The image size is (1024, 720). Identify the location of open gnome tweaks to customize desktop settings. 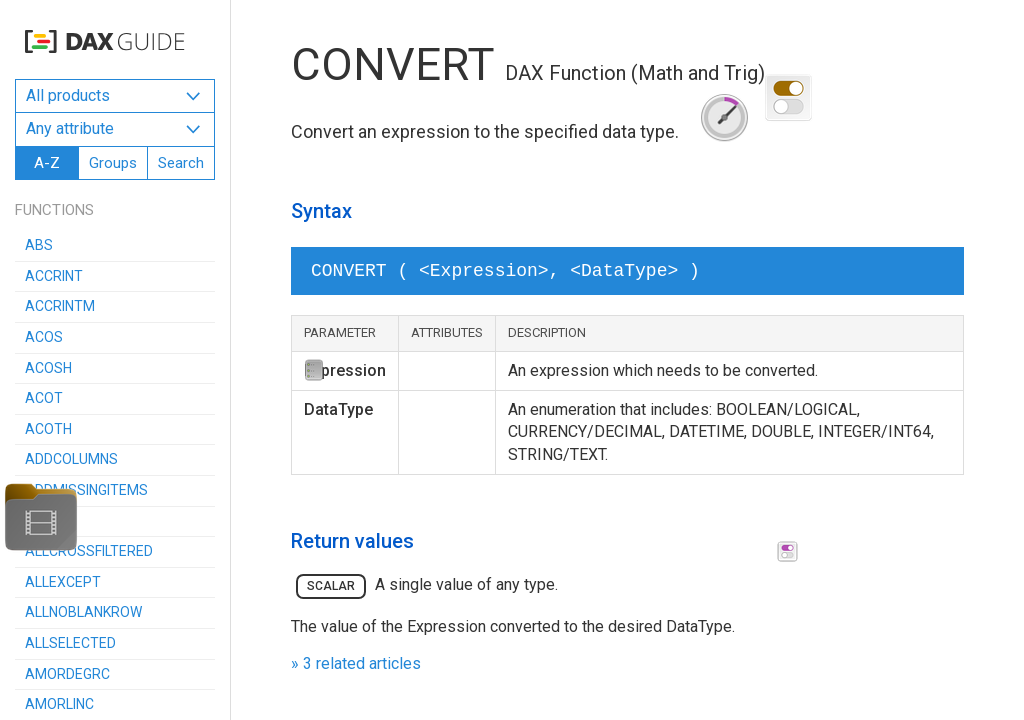
(788, 97).